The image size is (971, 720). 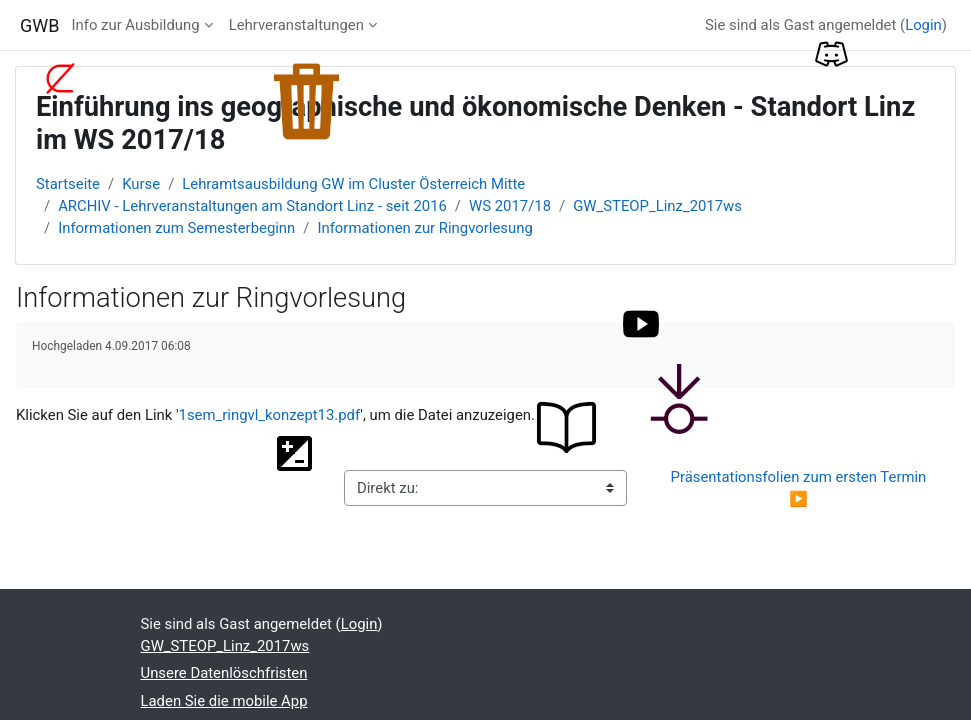 I want to click on adjust camera ISO sensitivity settings, so click(x=294, y=453).